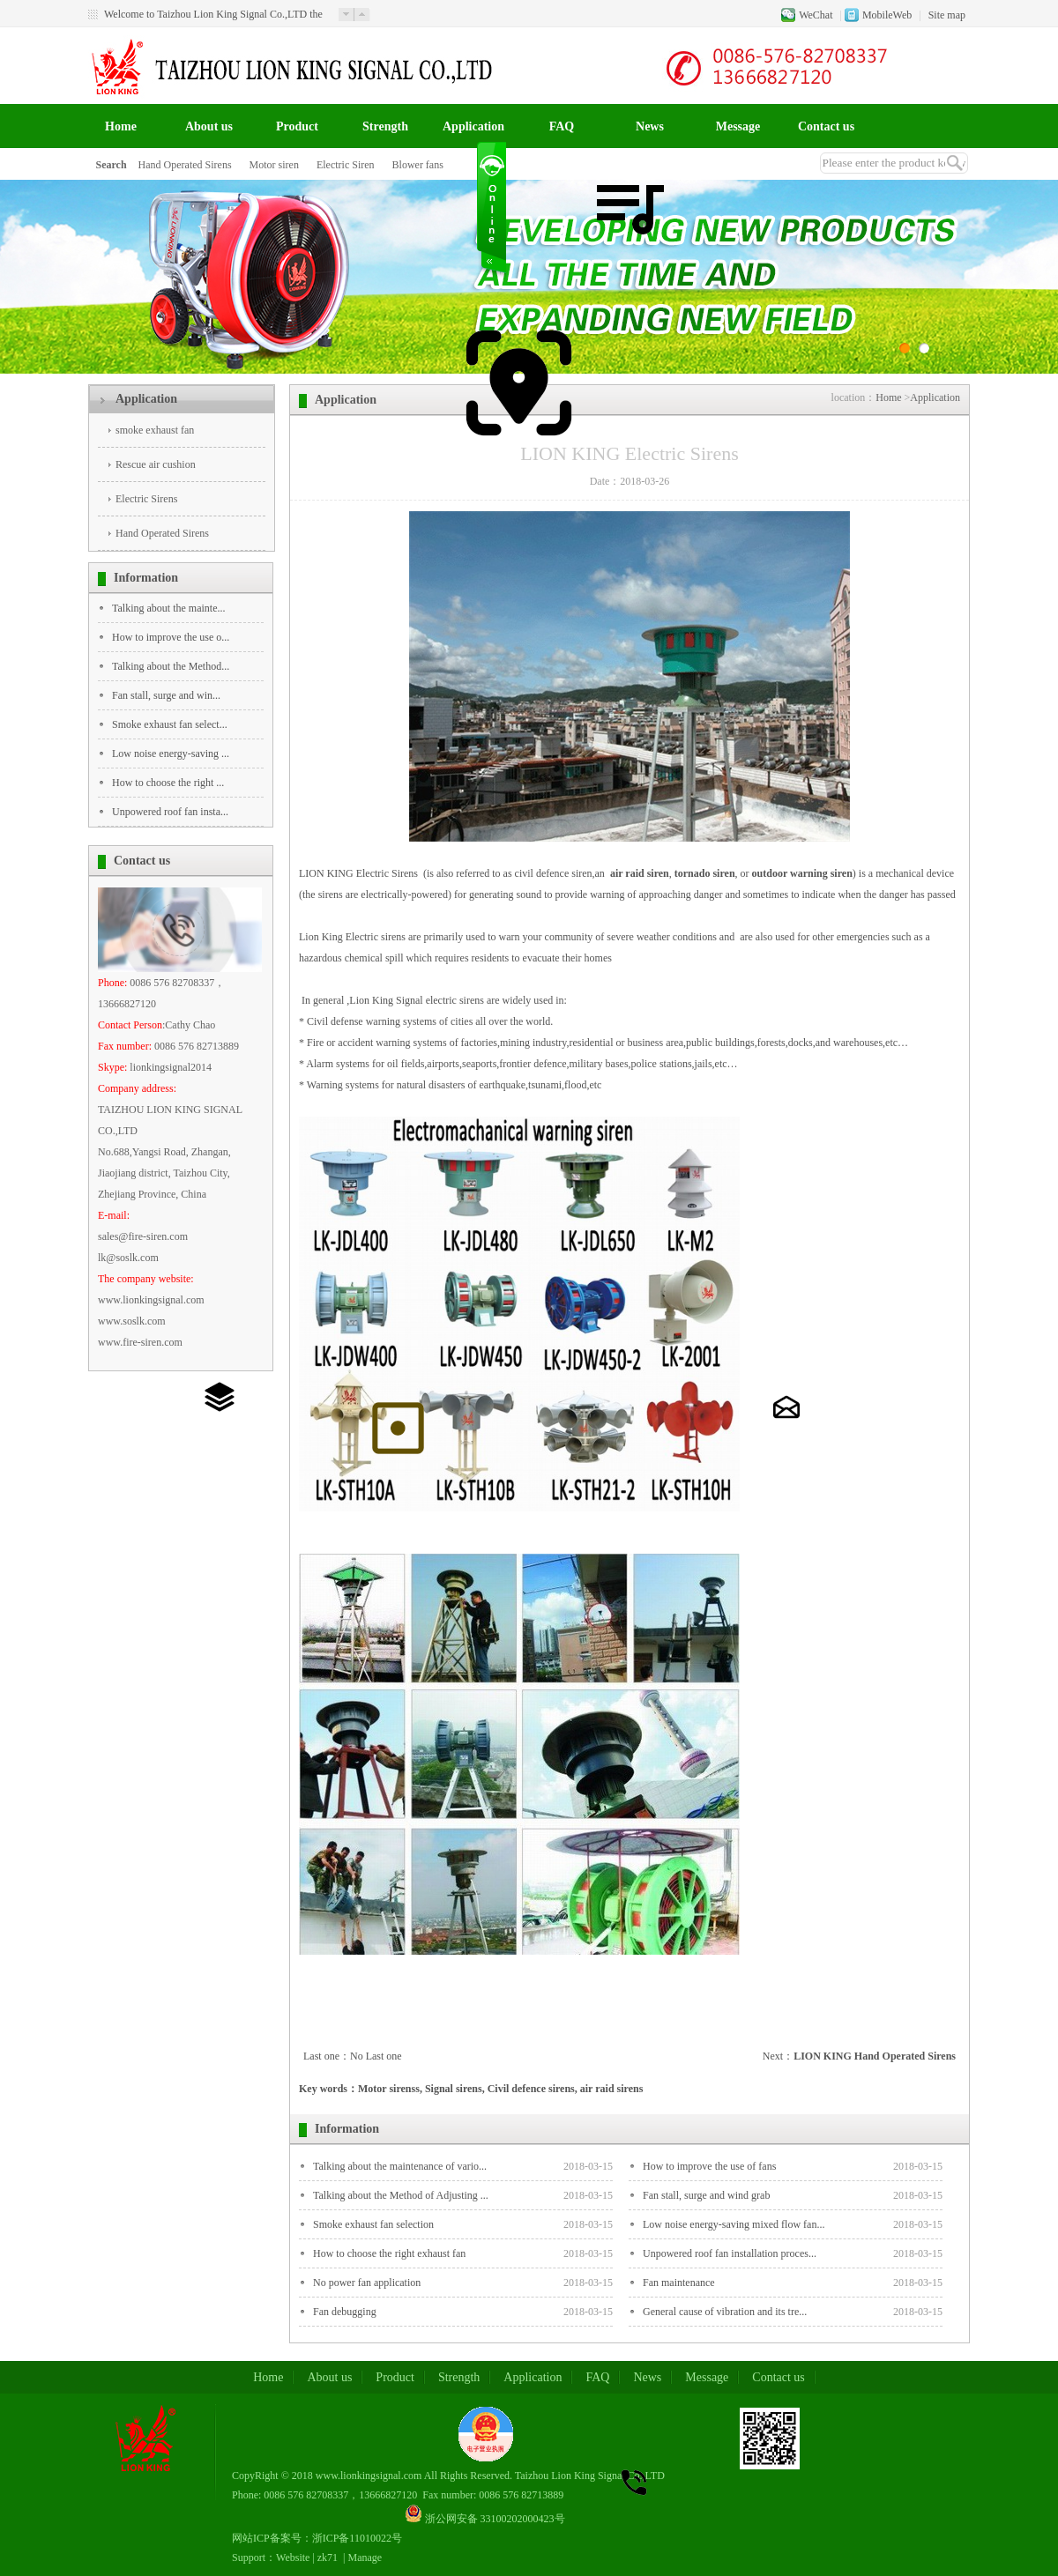 Image resolution: width=1058 pixels, height=2576 pixels. Describe the element at coordinates (398, 1428) in the screenshot. I see `indicates a file has been modified in a diff view` at that location.